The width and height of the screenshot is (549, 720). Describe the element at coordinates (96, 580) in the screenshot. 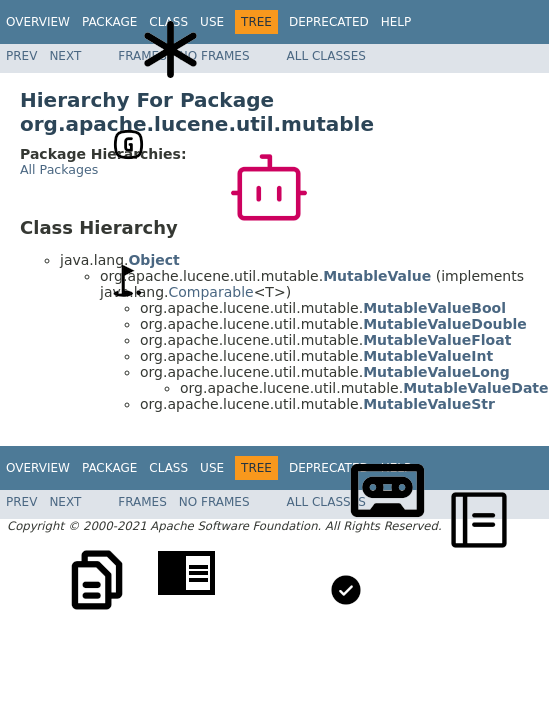

I see `view all files` at that location.